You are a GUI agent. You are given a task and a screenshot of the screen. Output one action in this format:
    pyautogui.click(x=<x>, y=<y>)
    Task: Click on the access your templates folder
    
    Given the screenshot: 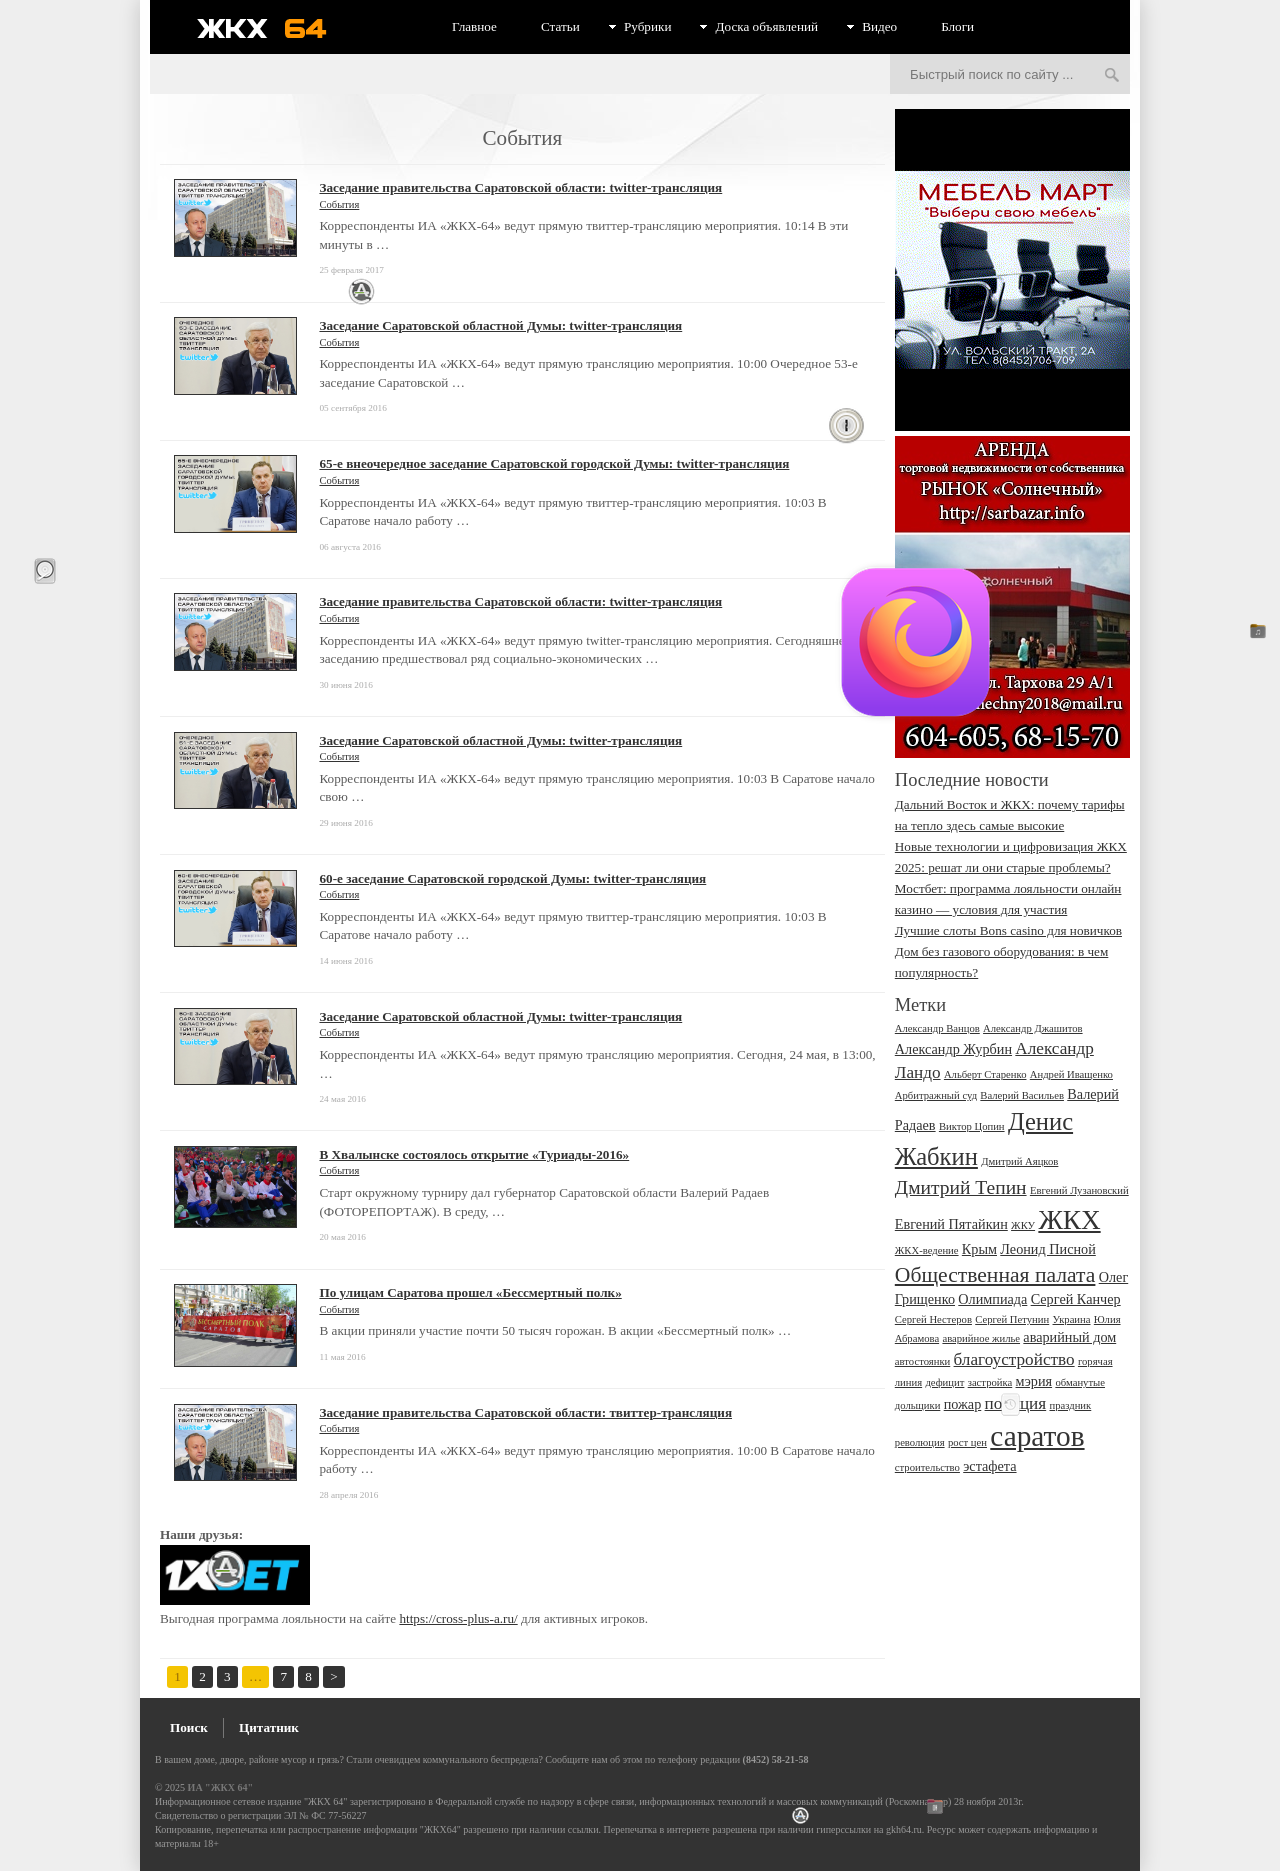 What is the action you would take?
    pyautogui.click(x=935, y=1806)
    